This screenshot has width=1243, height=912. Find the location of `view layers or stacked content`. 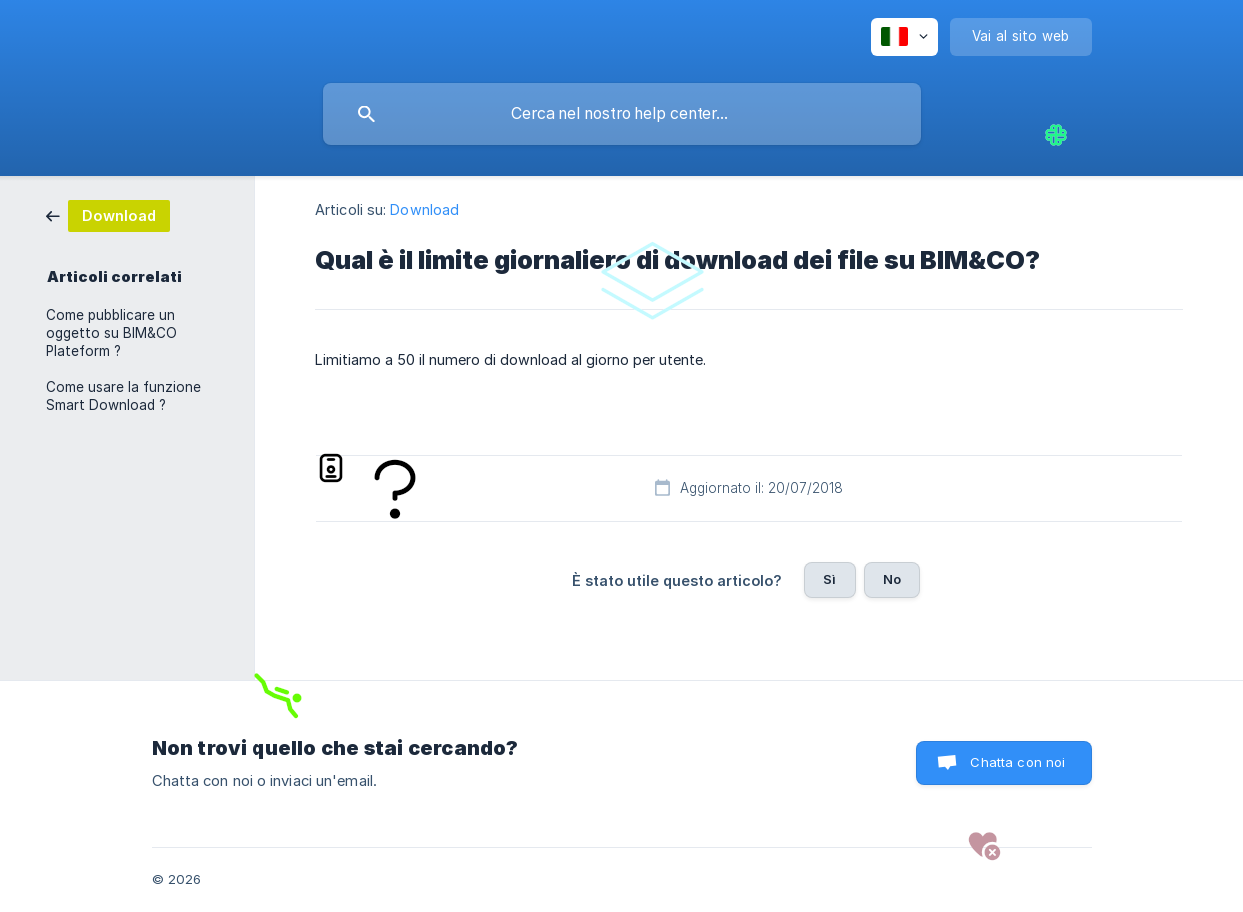

view layers or stacked content is located at coordinates (652, 282).